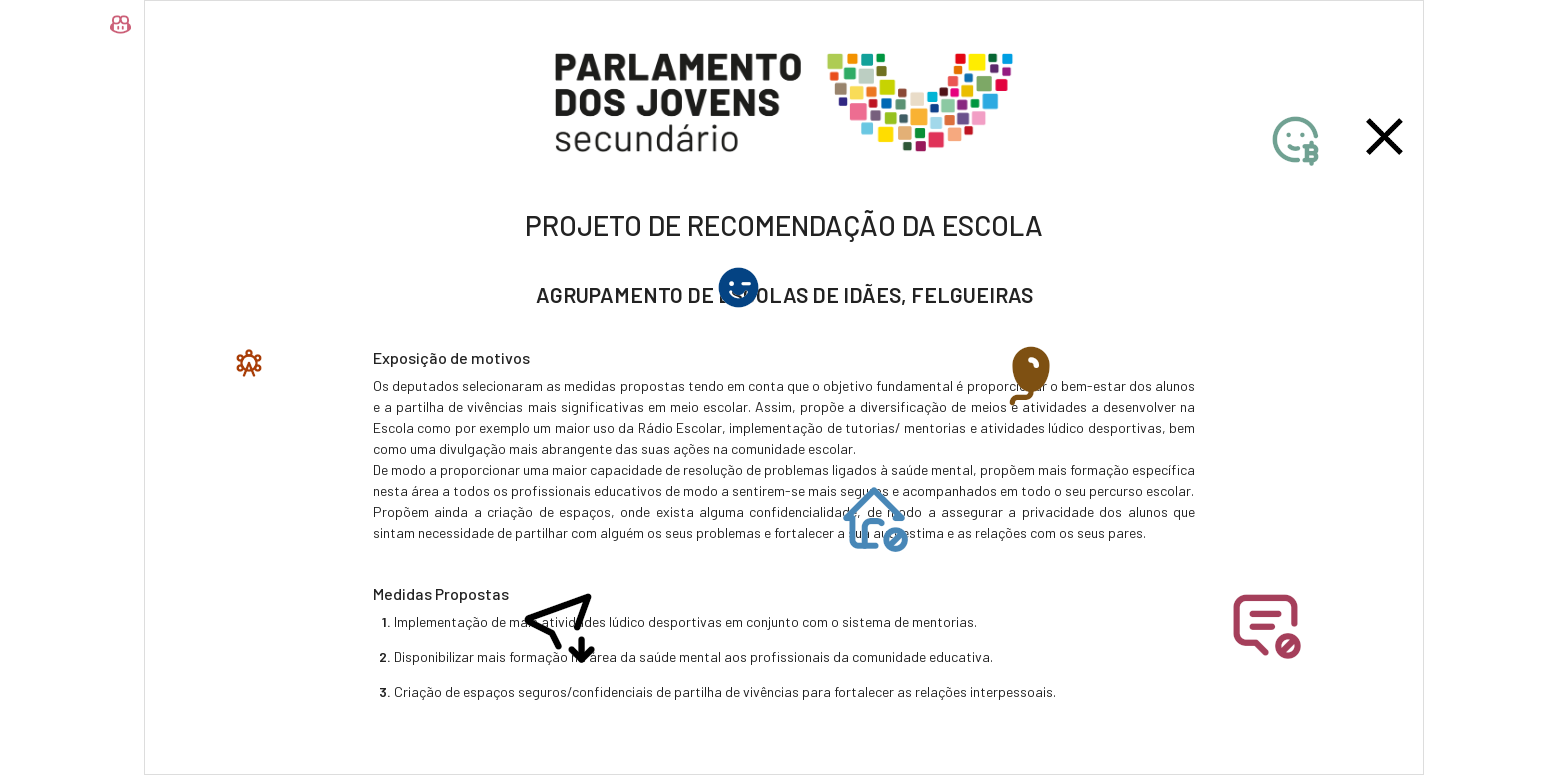  Describe the element at coordinates (120, 24) in the screenshot. I see `access GitHub Copilot AI assistant` at that location.